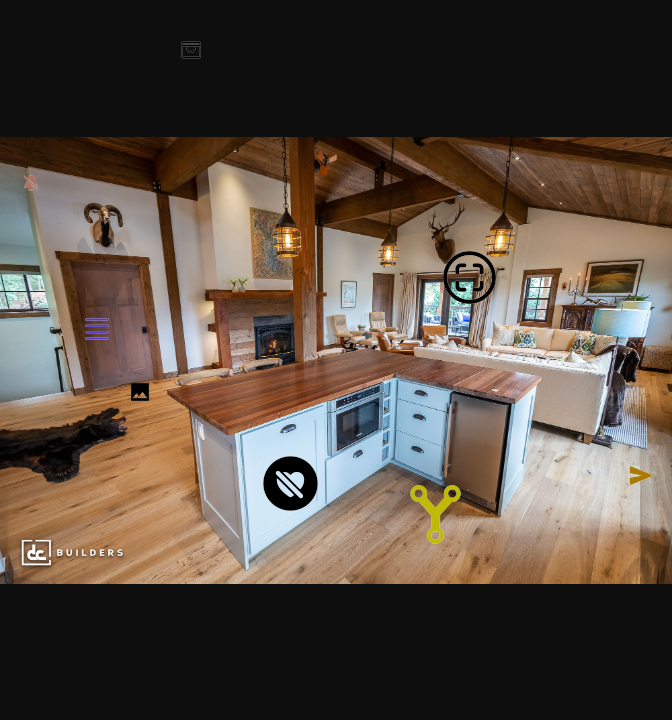  Describe the element at coordinates (97, 329) in the screenshot. I see `open navigation menu` at that location.